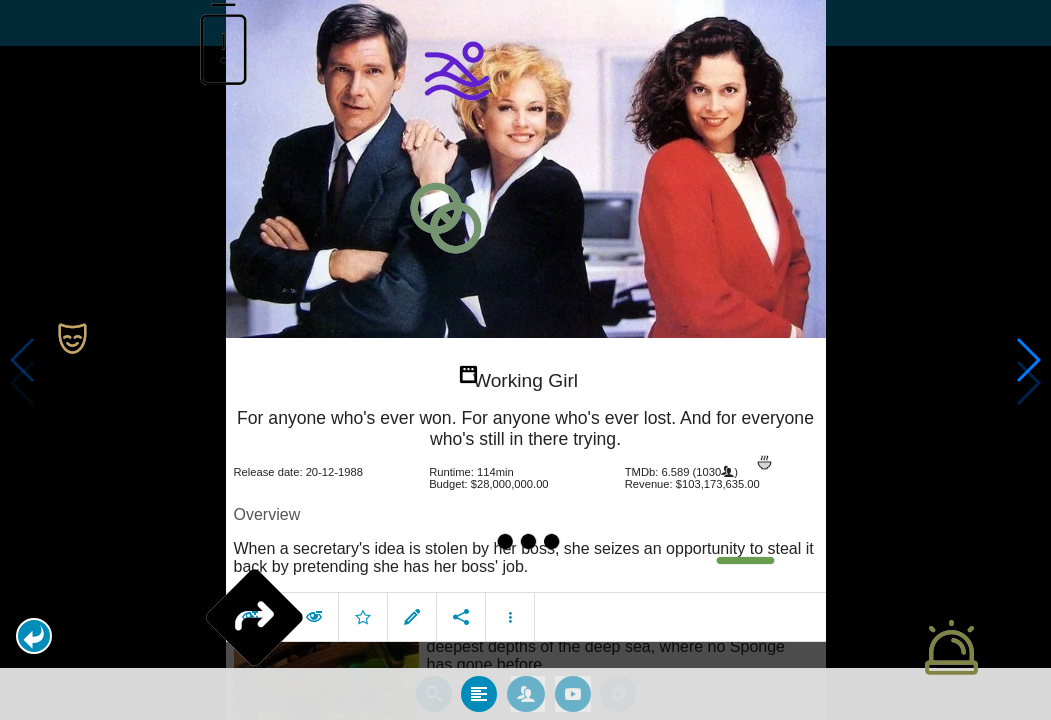  What do you see at coordinates (528, 541) in the screenshot?
I see `access additional options or actions` at bounding box center [528, 541].